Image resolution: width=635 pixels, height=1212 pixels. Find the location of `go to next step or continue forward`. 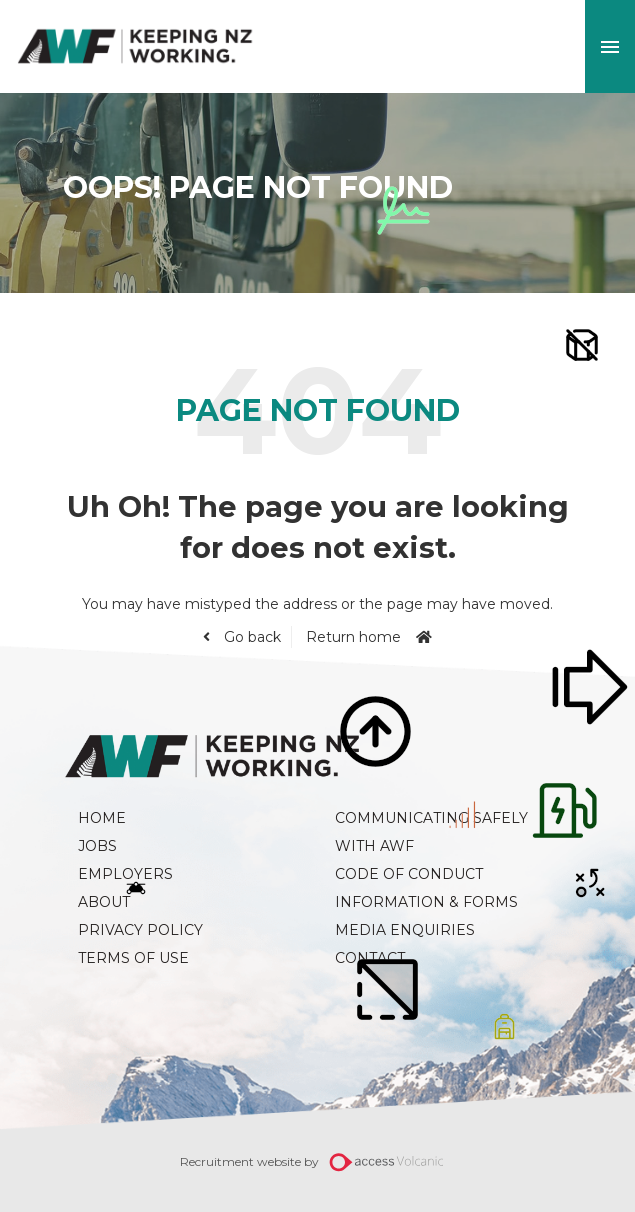

go to next step or continue forward is located at coordinates (587, 687).